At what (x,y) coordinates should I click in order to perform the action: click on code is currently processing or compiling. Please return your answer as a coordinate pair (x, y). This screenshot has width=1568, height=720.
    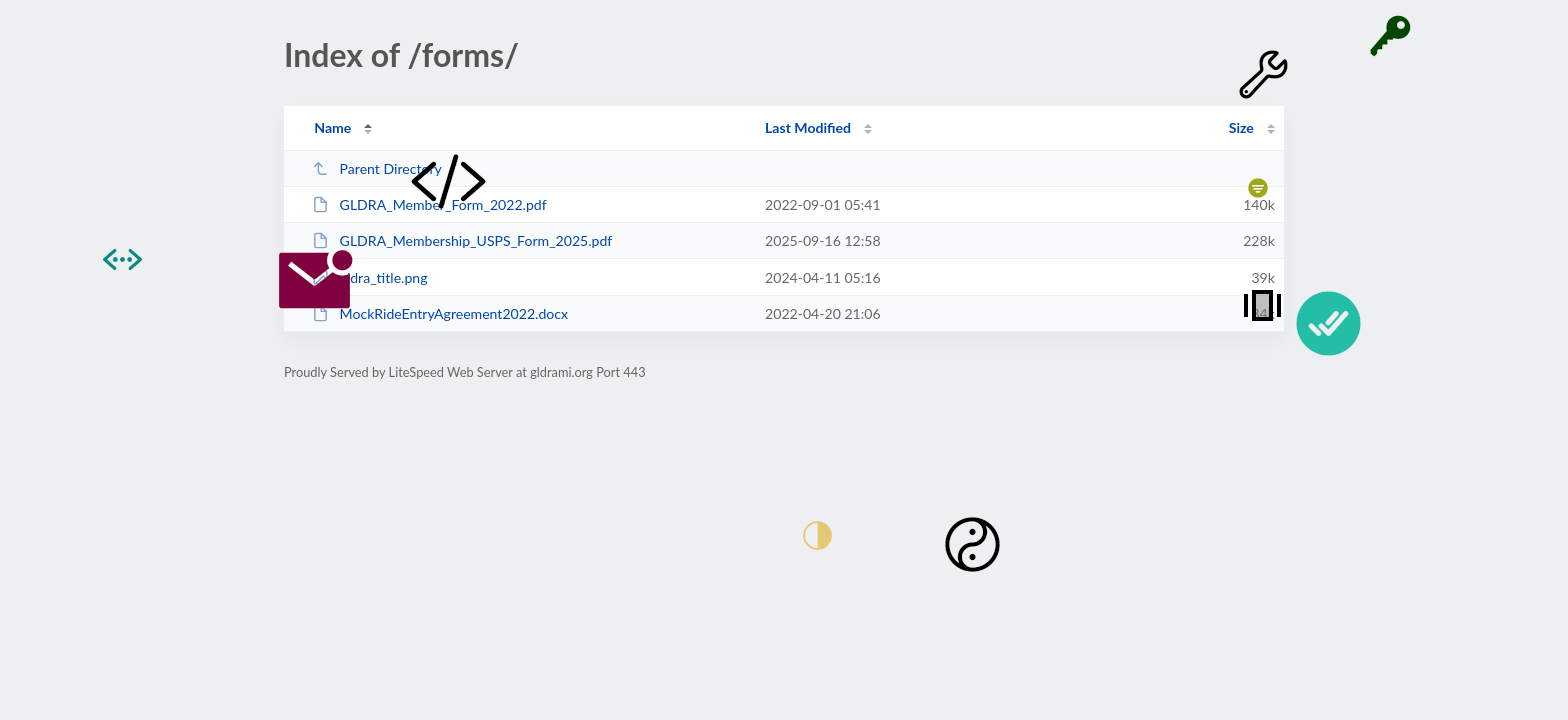
    Looking at the image, I should click on (122, 259).